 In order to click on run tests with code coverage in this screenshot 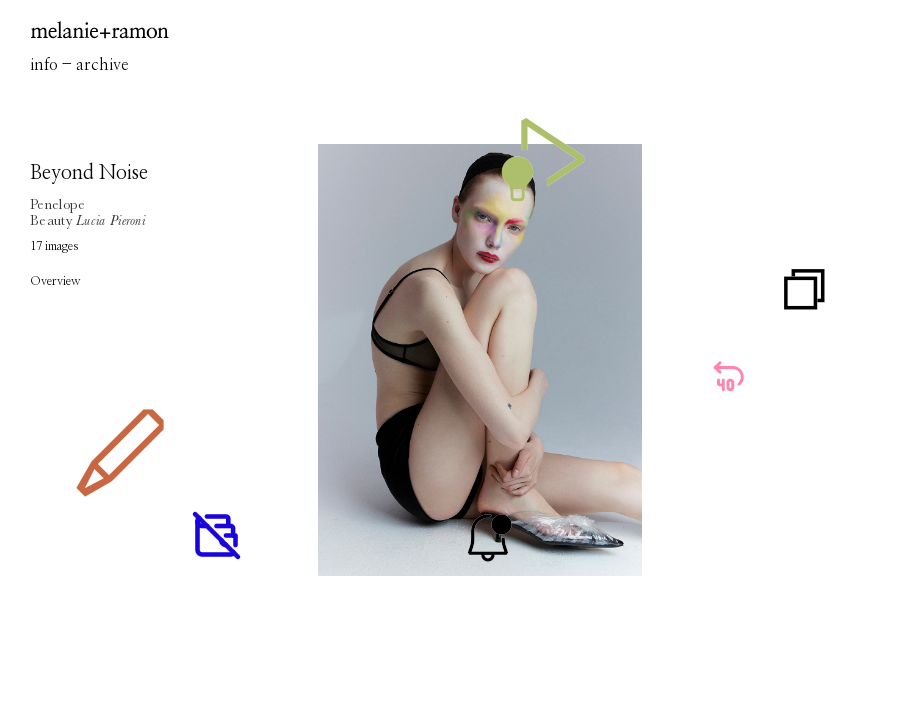, I will do `click(540, 156)`.